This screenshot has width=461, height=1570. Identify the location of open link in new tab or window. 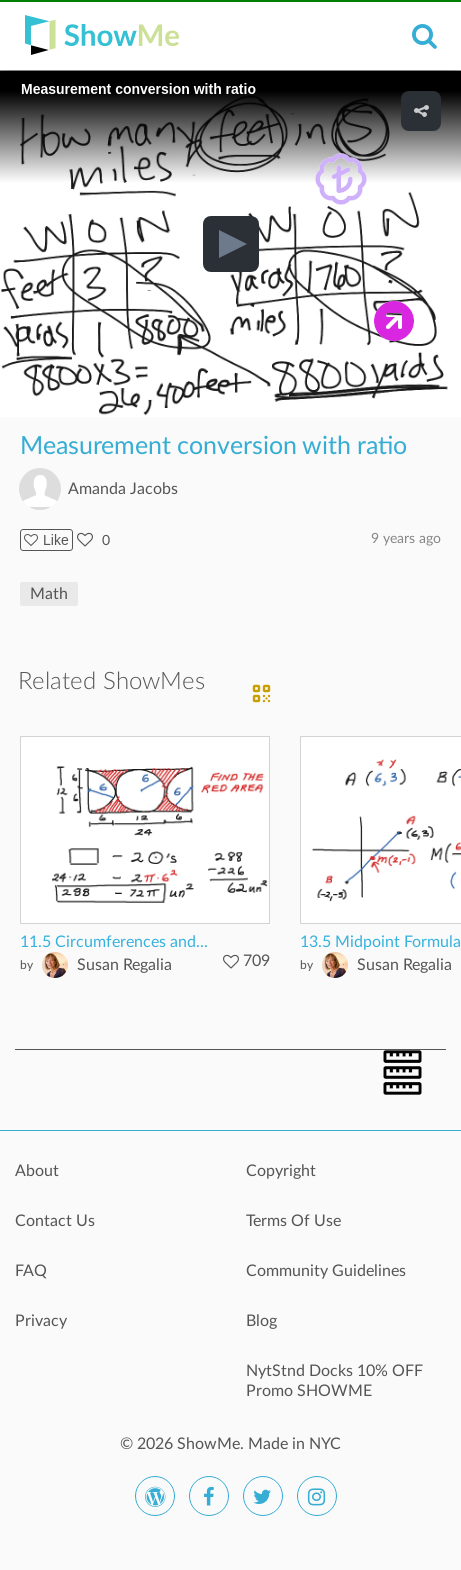
(394, 321).